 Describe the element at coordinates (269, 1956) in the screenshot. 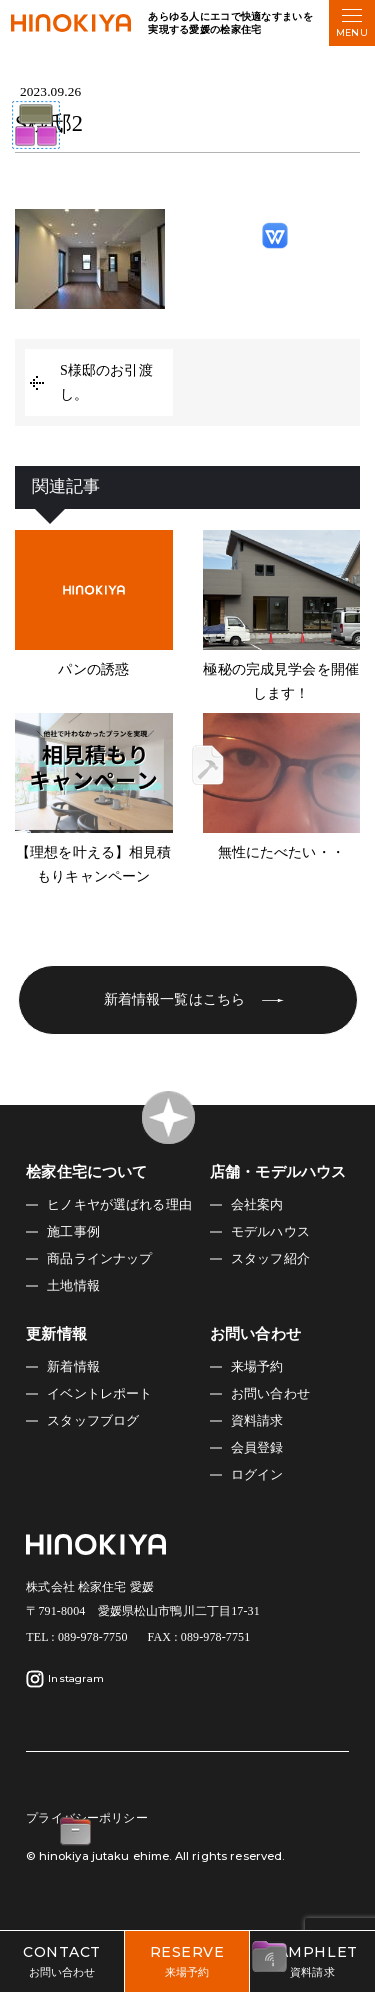

I see `open insync cloud sync folder` at that location.